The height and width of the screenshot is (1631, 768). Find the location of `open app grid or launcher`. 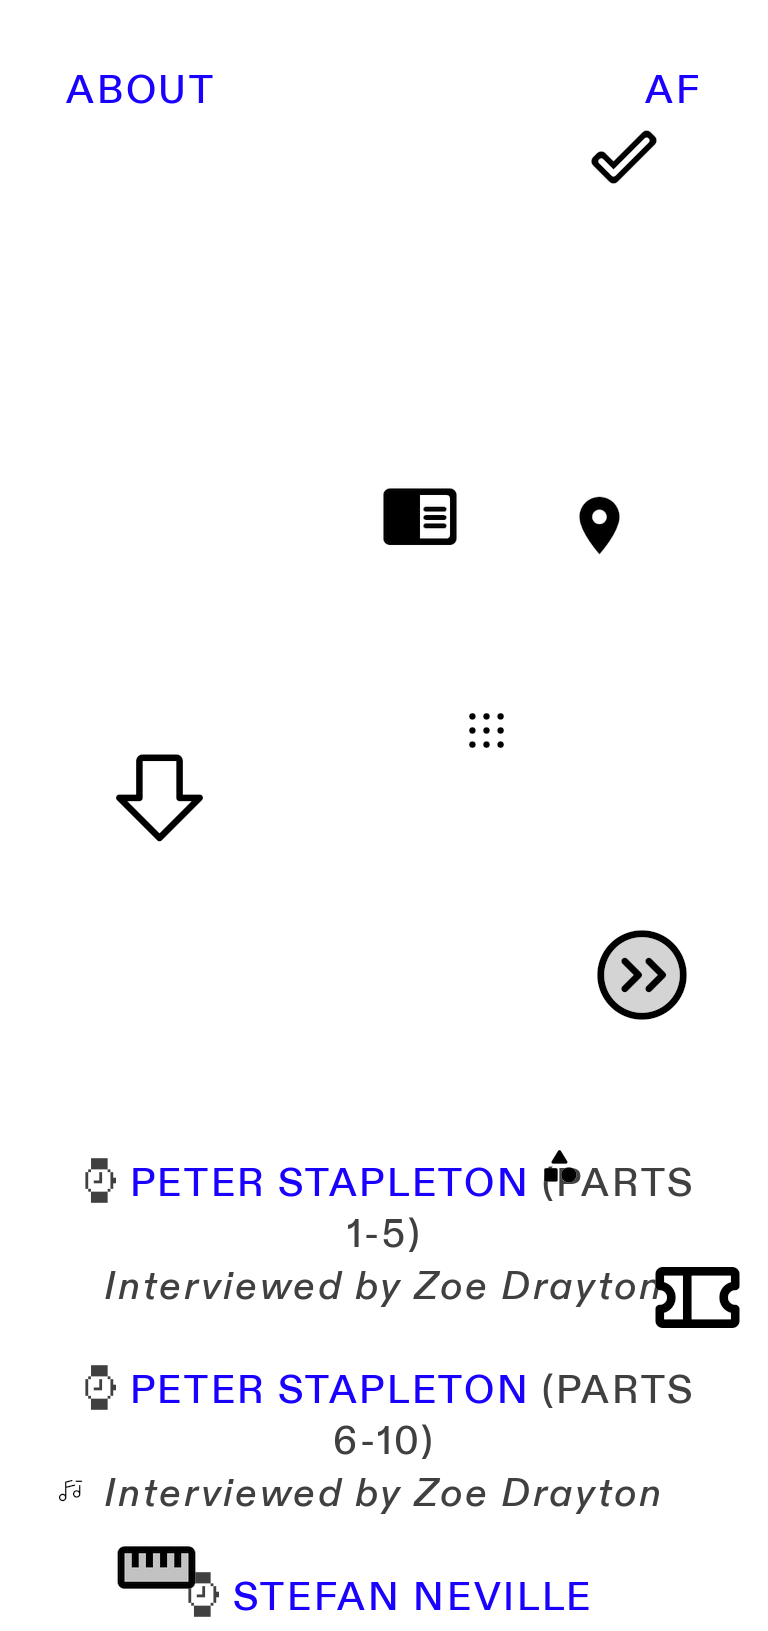

open app grid or launcher is located at coordinates (486, 730).